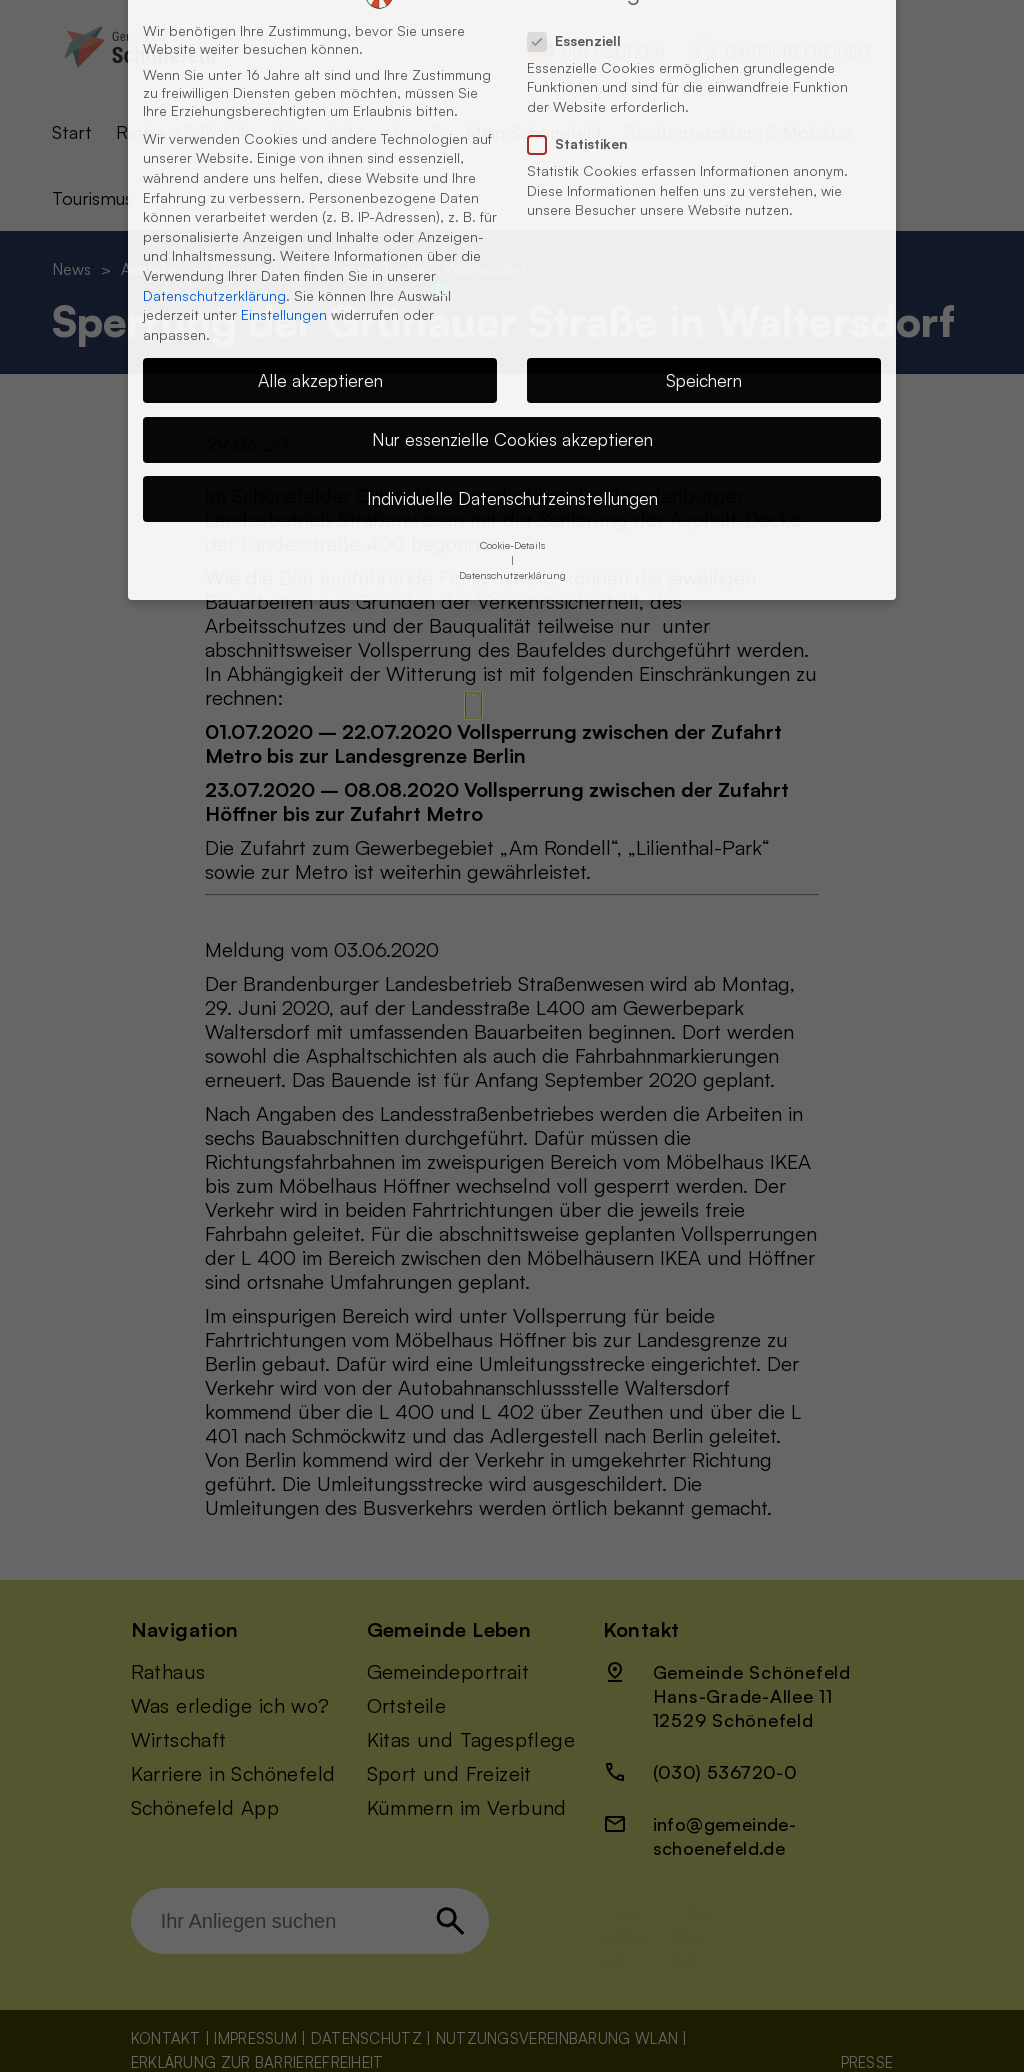  I want to click on access device camera through mobile, so click(473, 705).